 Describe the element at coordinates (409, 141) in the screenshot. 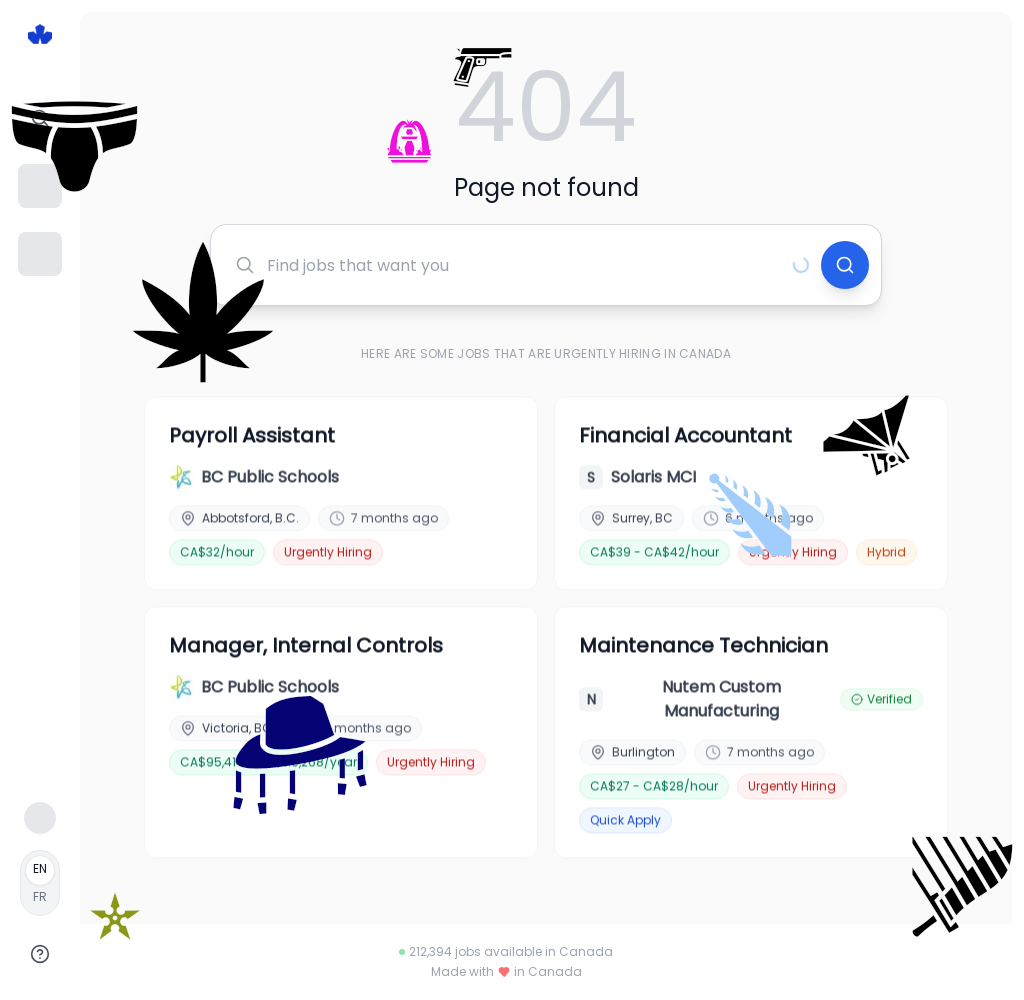

I see `locate nearby water fountains or drinking water` at that location.